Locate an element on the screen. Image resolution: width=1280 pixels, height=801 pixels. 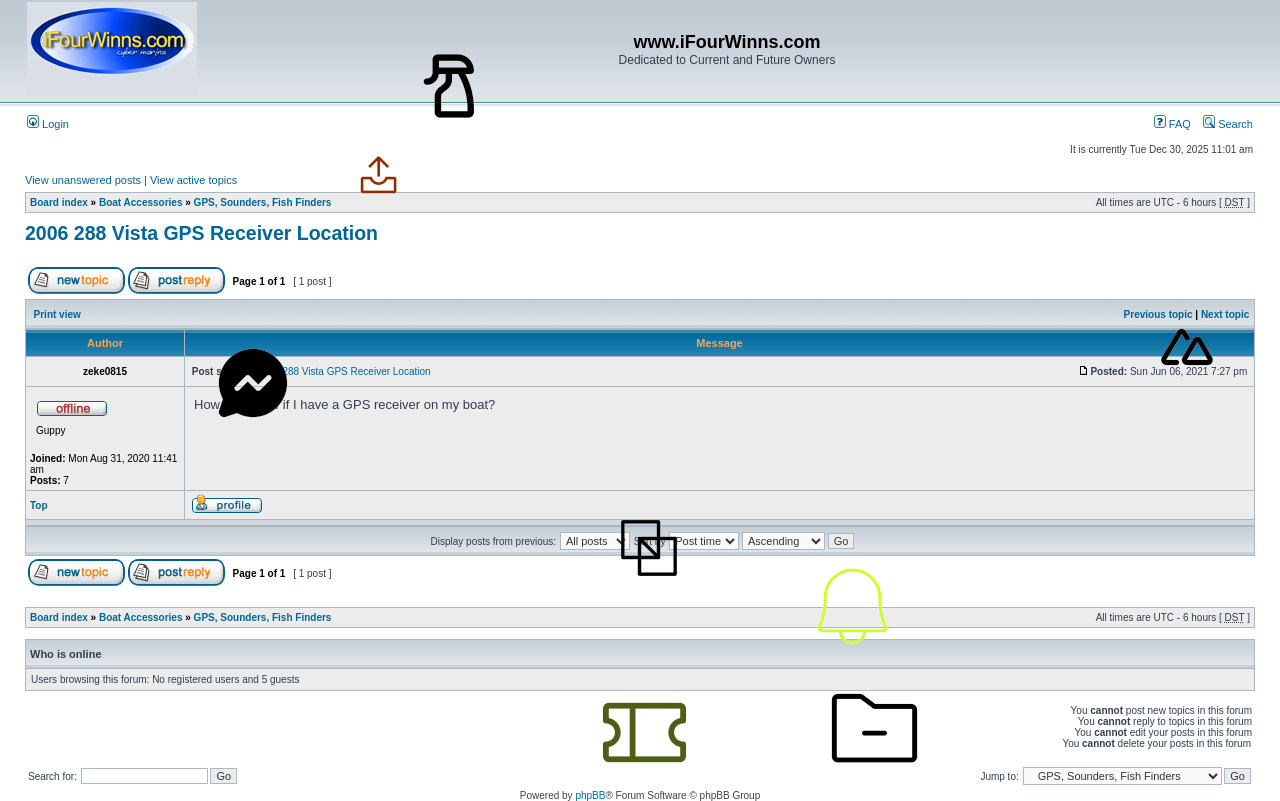
pop changes from git stash is located at coordinates (380, 174).